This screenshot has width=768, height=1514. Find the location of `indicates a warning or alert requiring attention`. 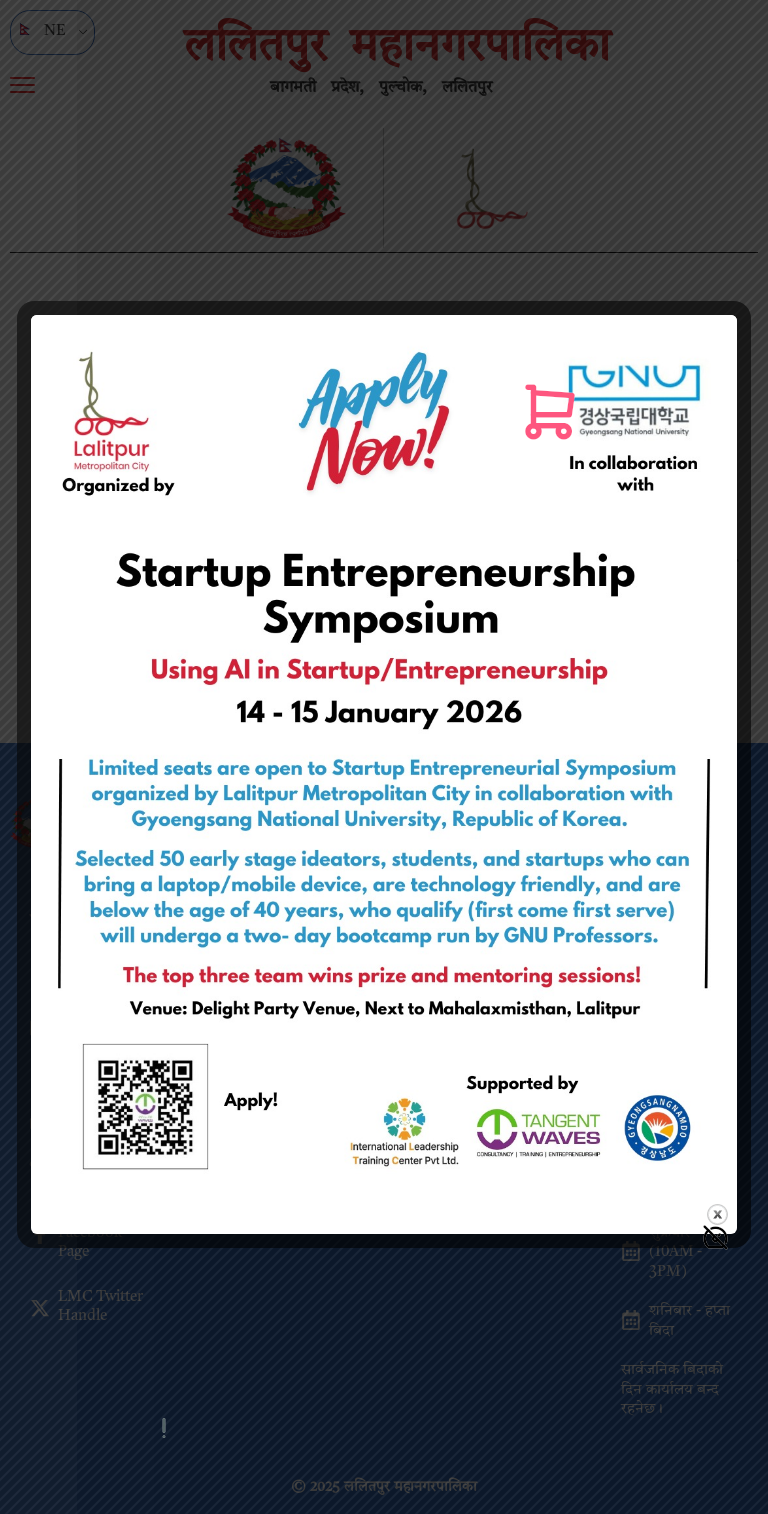

indicates a warning or alert requiring attention is located at coordinates (164, 1428).